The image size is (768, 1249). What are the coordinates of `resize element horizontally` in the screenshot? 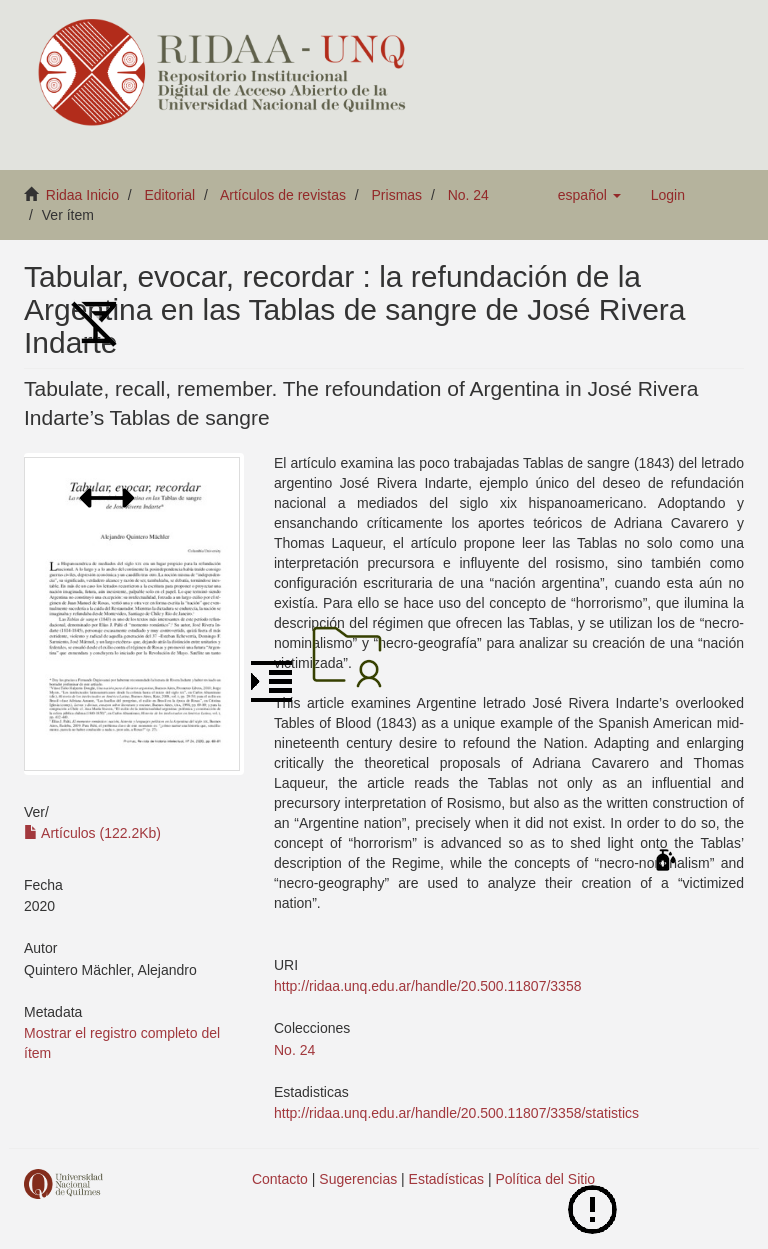 It's located at (107, 498).